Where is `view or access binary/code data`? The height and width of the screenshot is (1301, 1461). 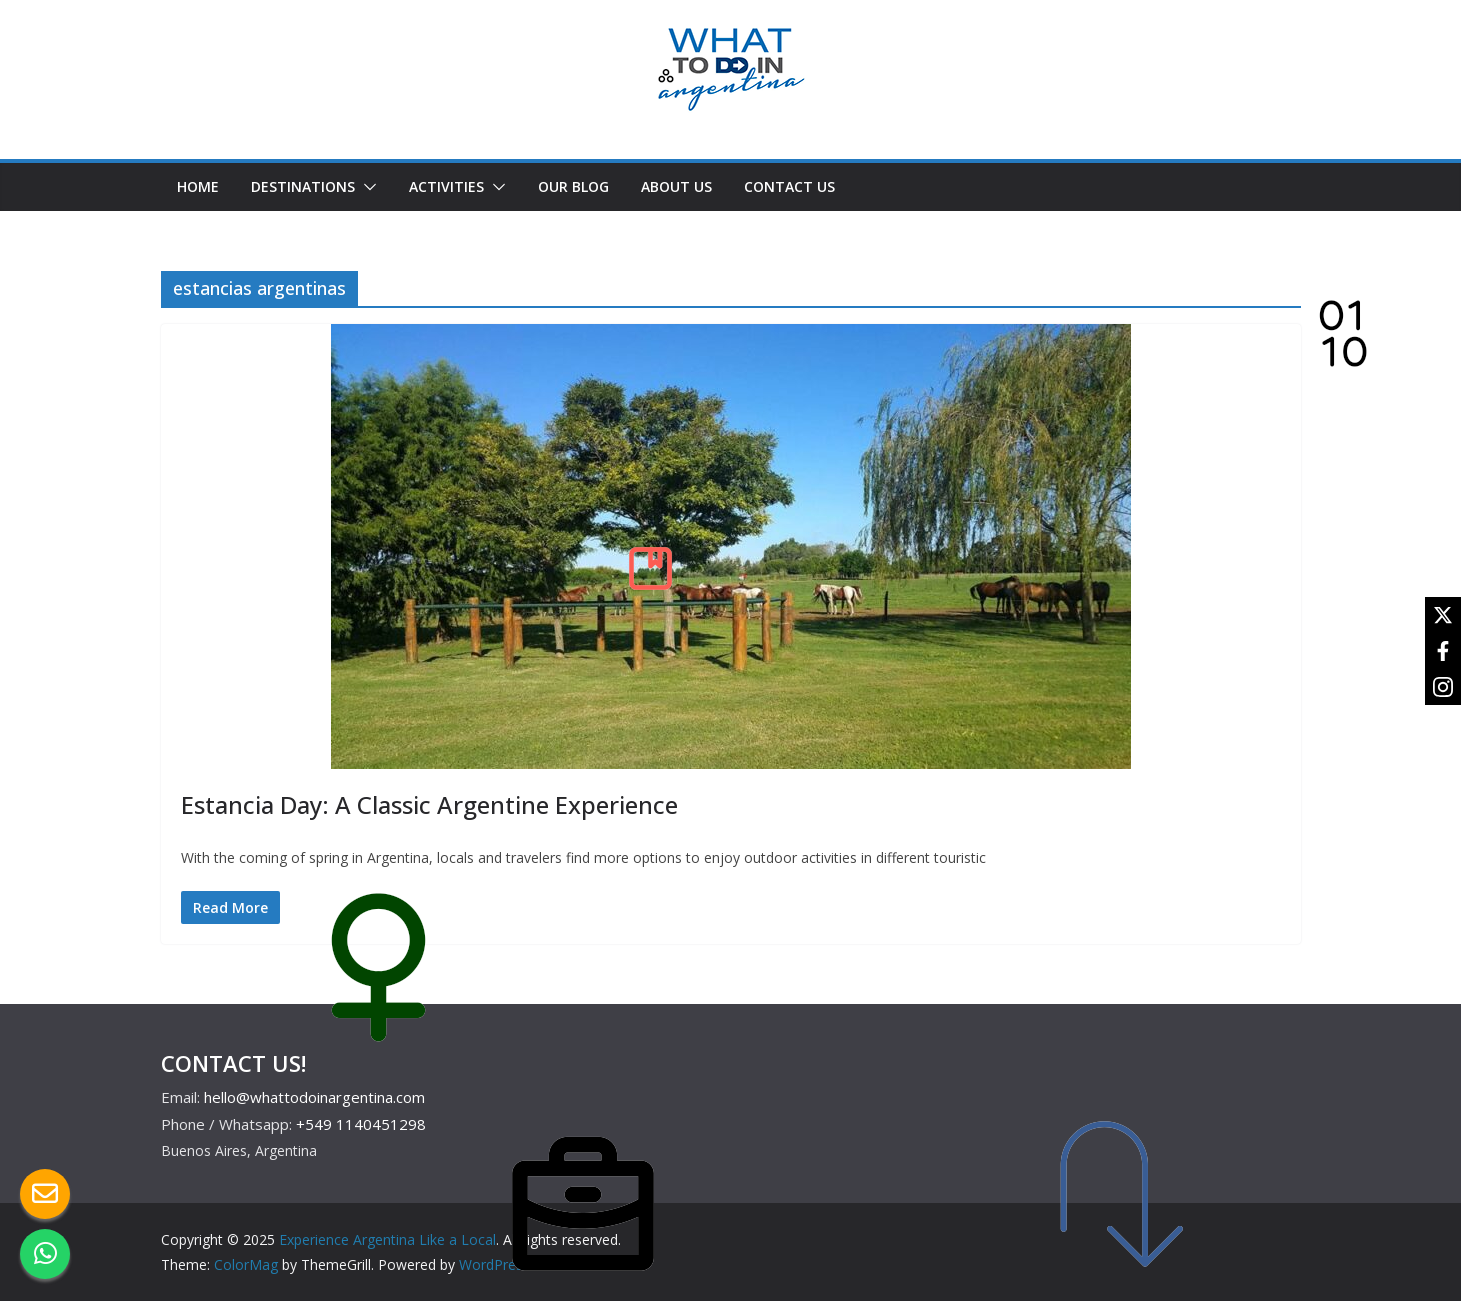
view or access binary/code data is located at coordinates (1342, 333).